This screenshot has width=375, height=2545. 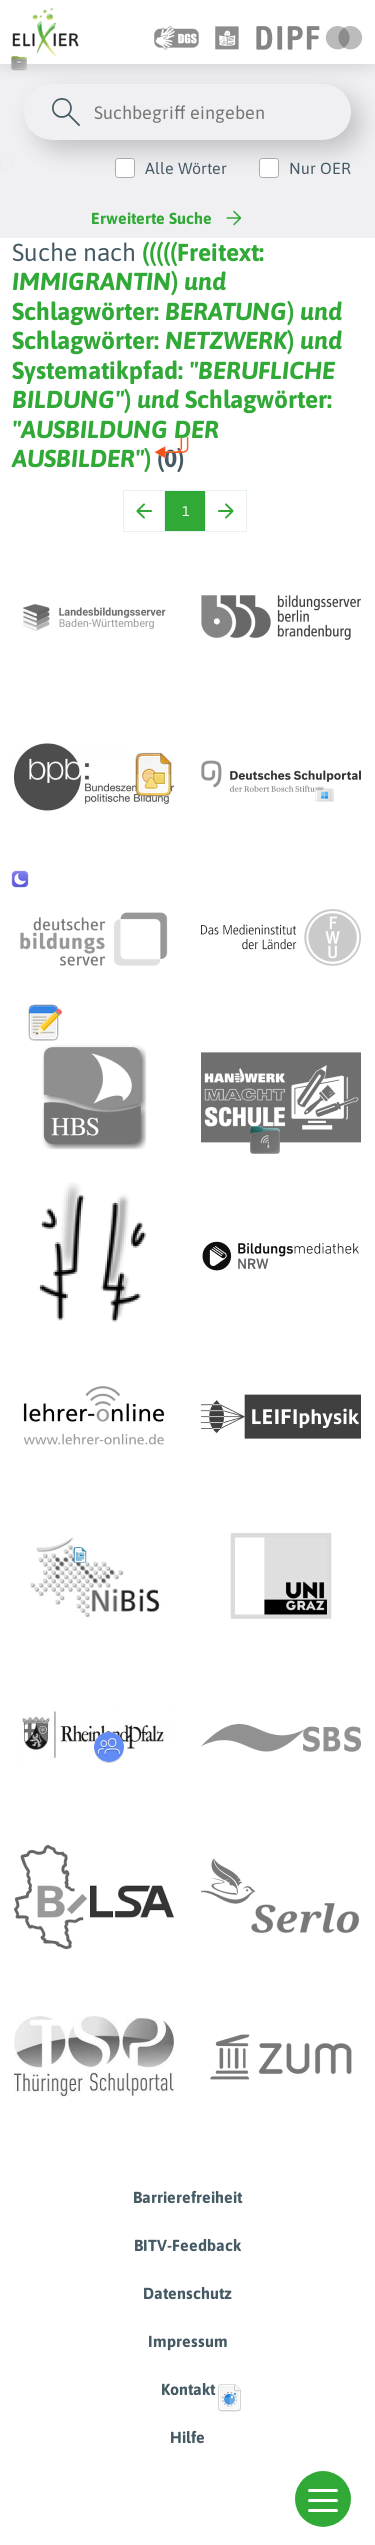 I want to click on open the windows 11 system folder, so click(x=324, y=794).